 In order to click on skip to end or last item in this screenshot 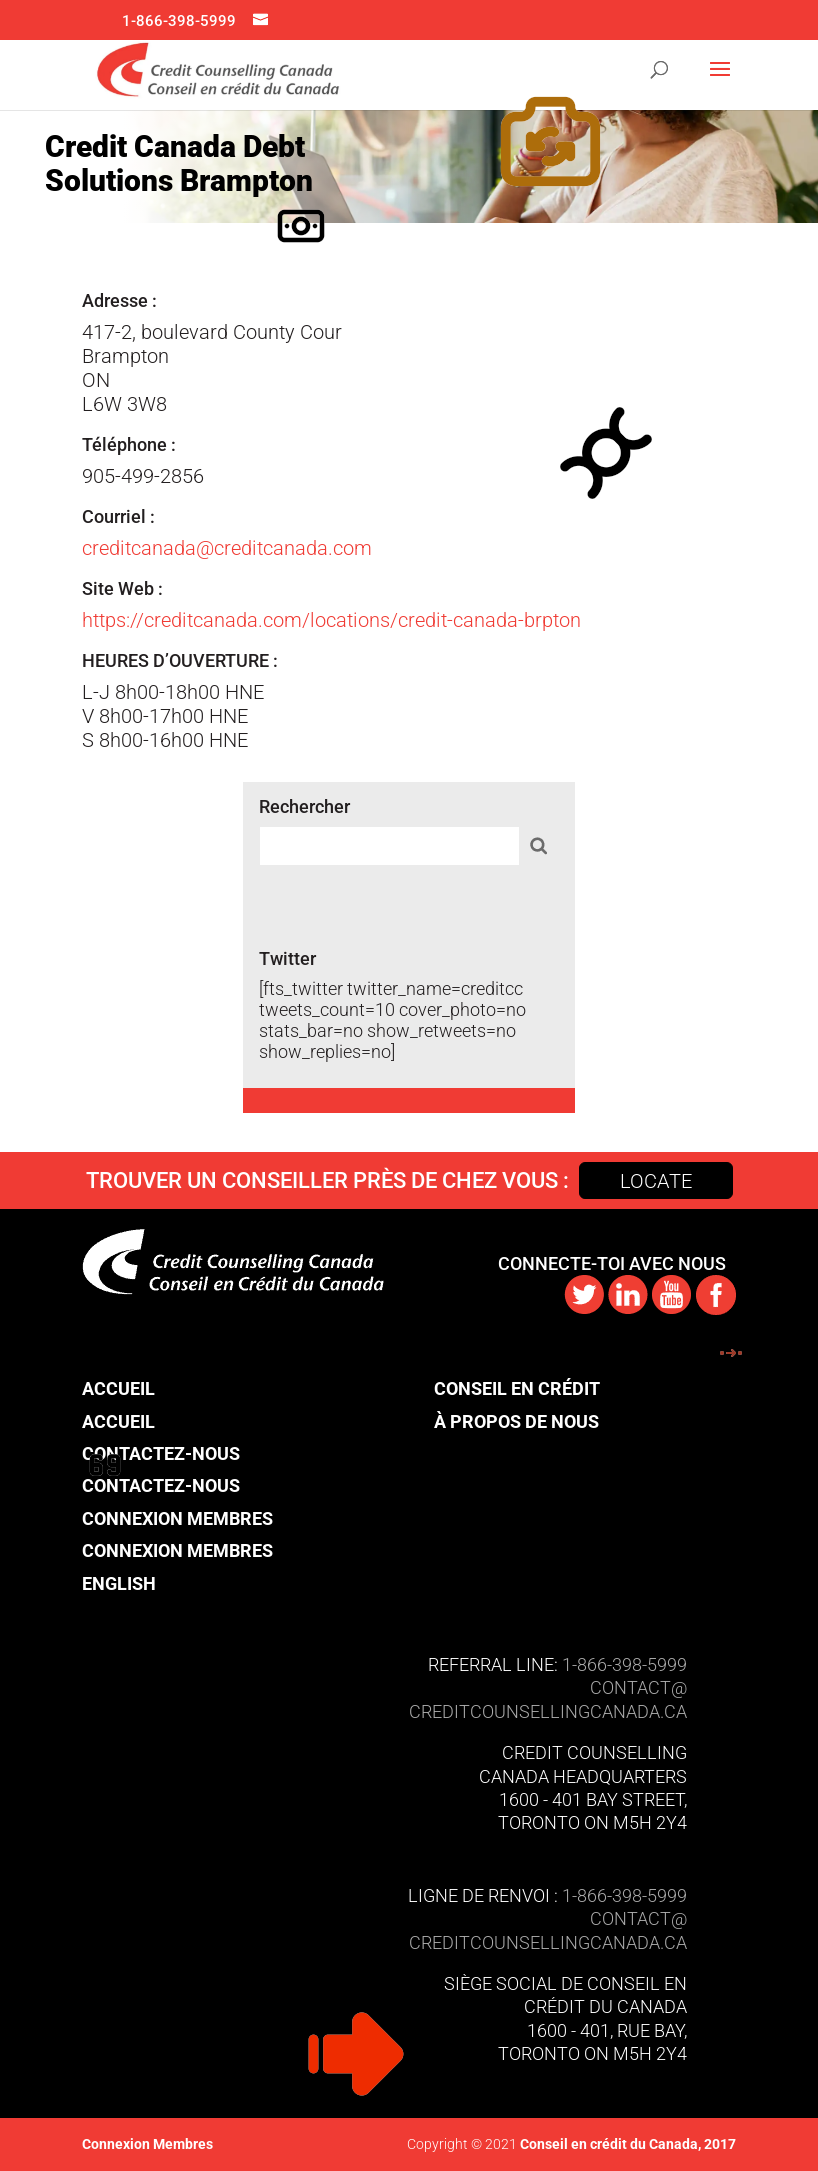, I will do `click(357, 2054)`.